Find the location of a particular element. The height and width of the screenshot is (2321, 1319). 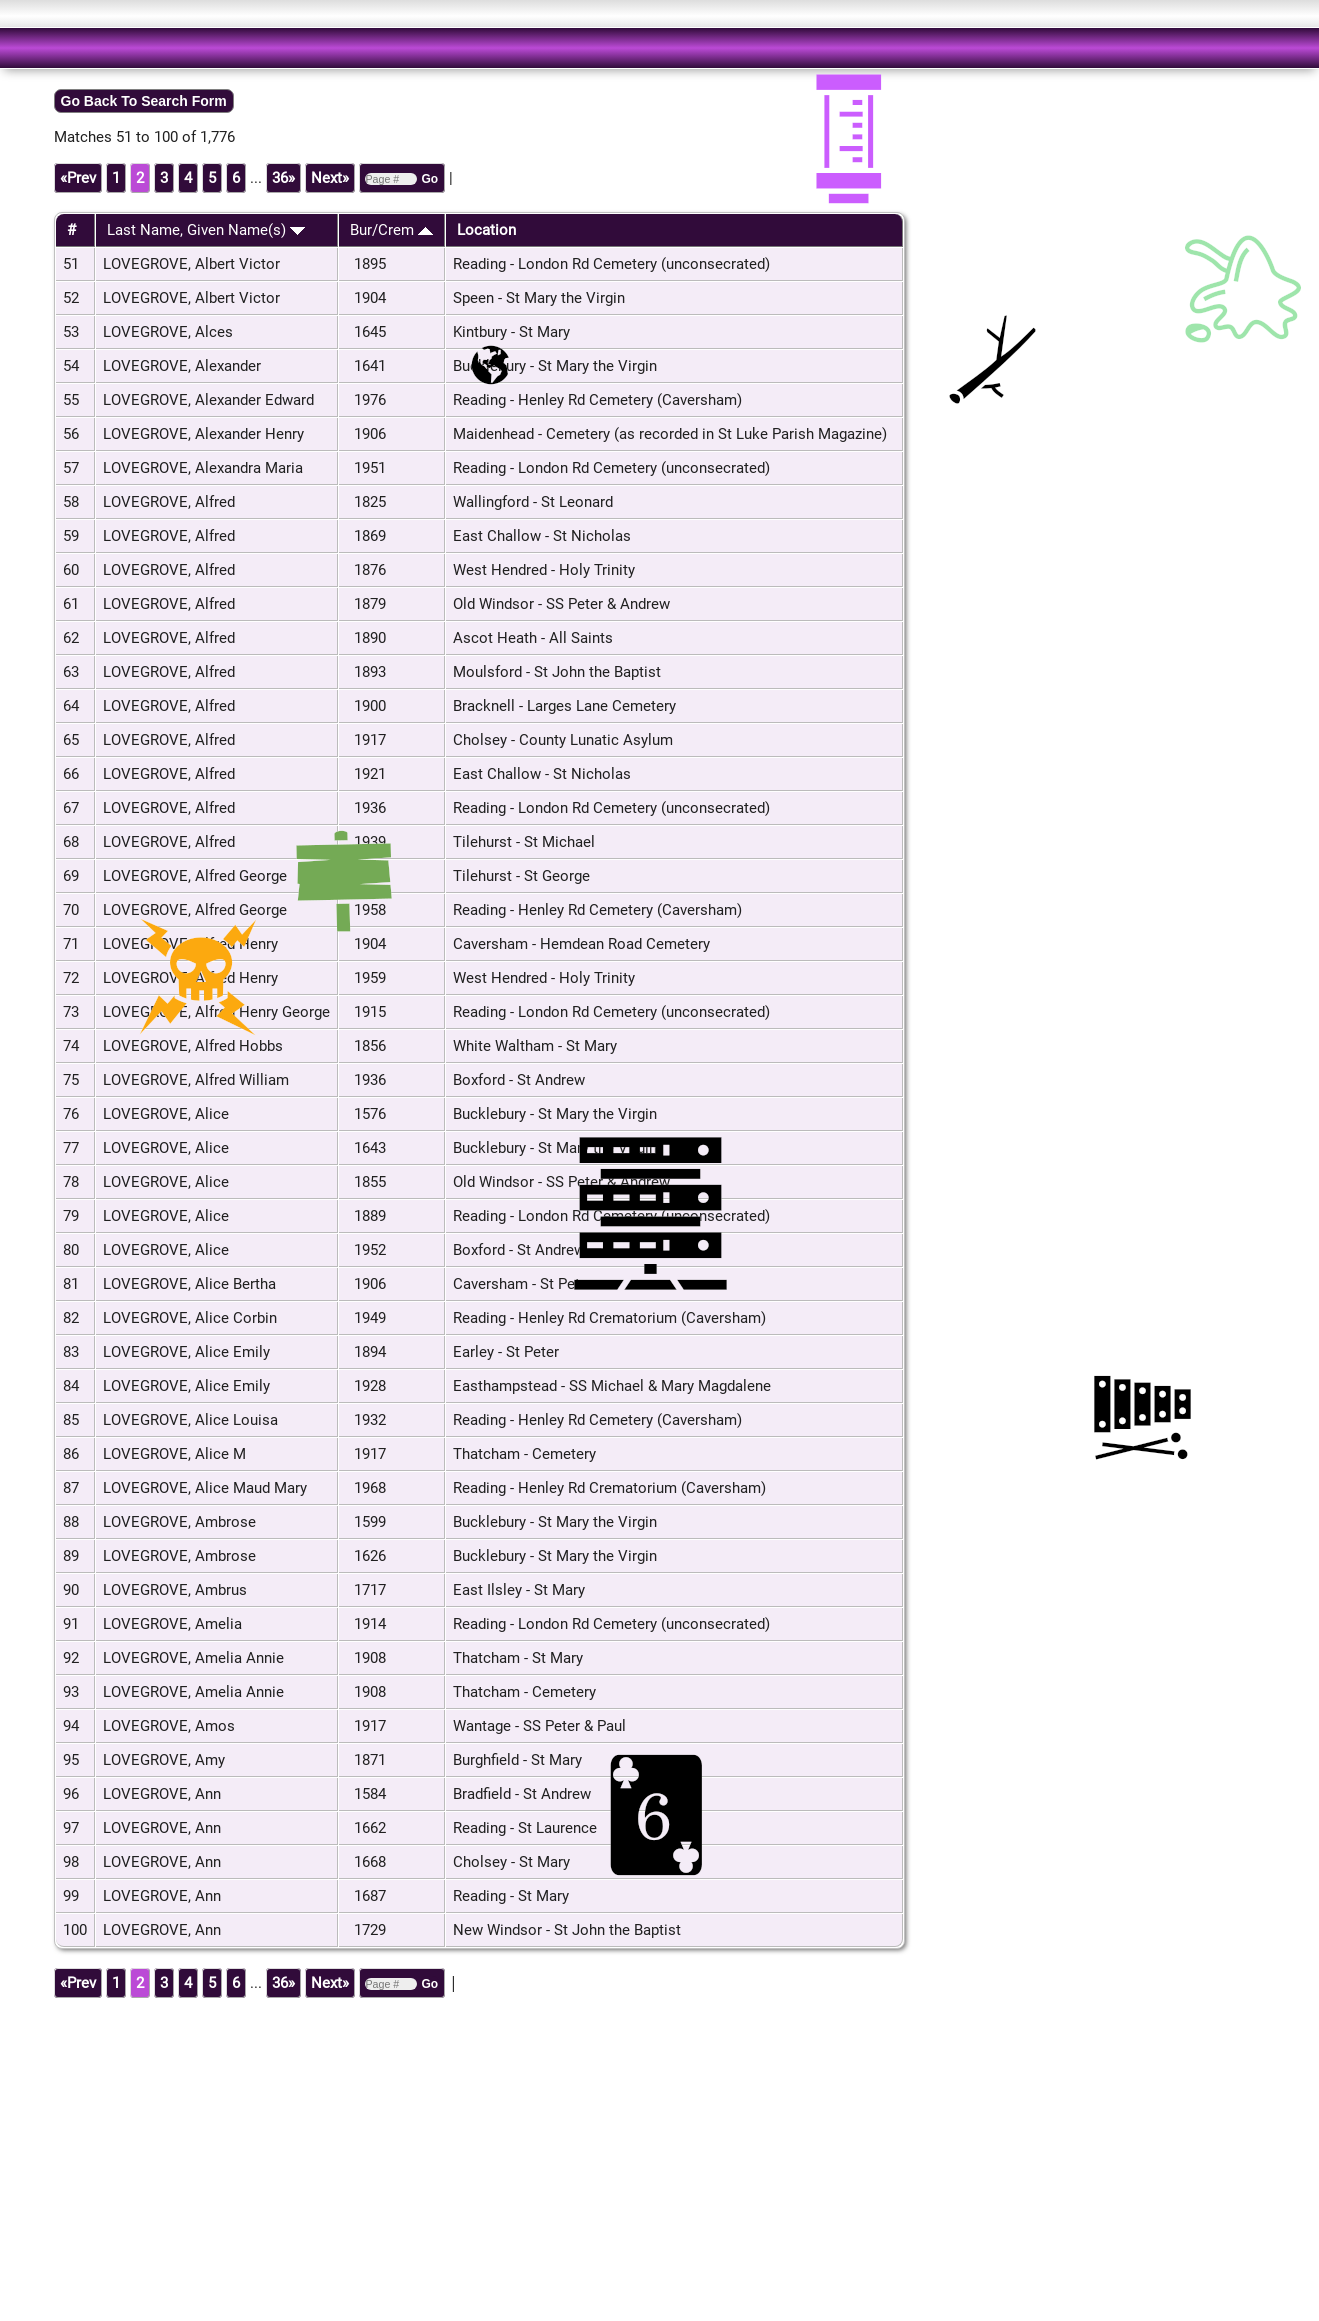

access music or sound settings is located at coordinates (1142, 1417).